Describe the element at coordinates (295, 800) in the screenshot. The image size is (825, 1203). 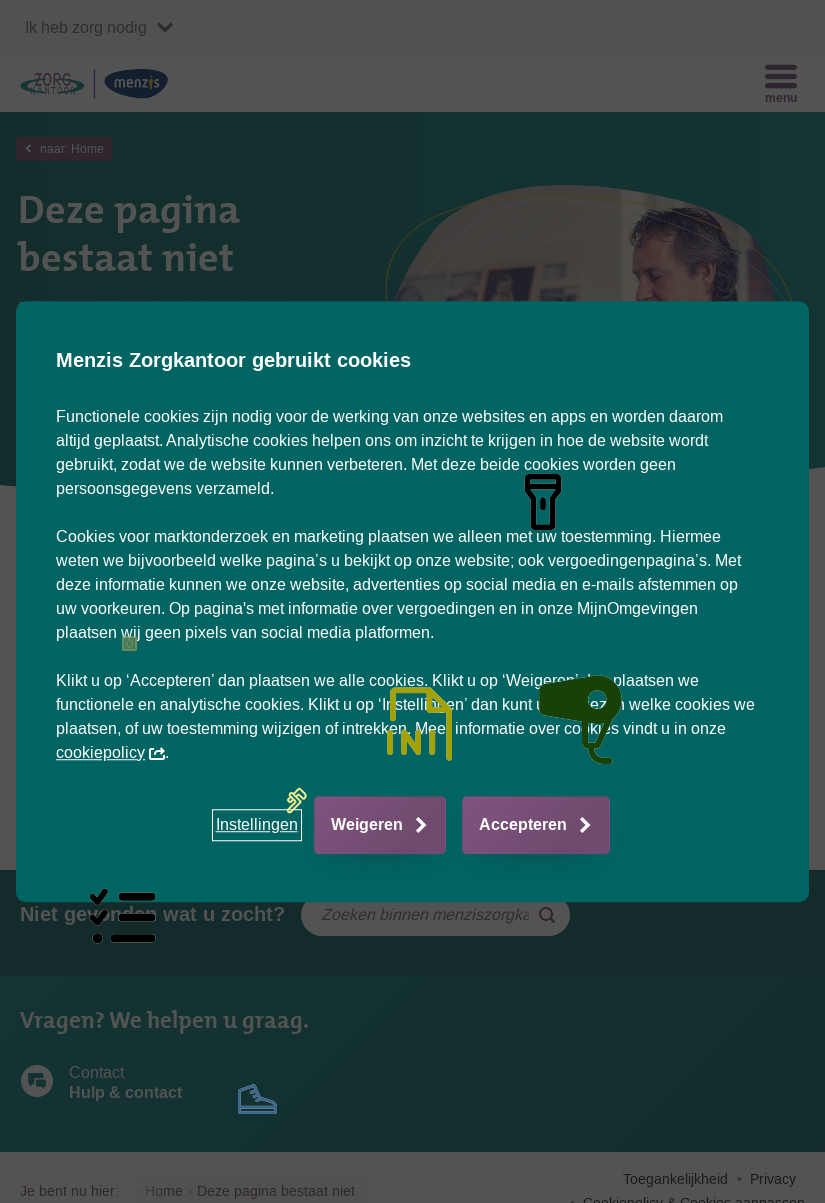
I see `access plumbing or maintenance tools` at that location.